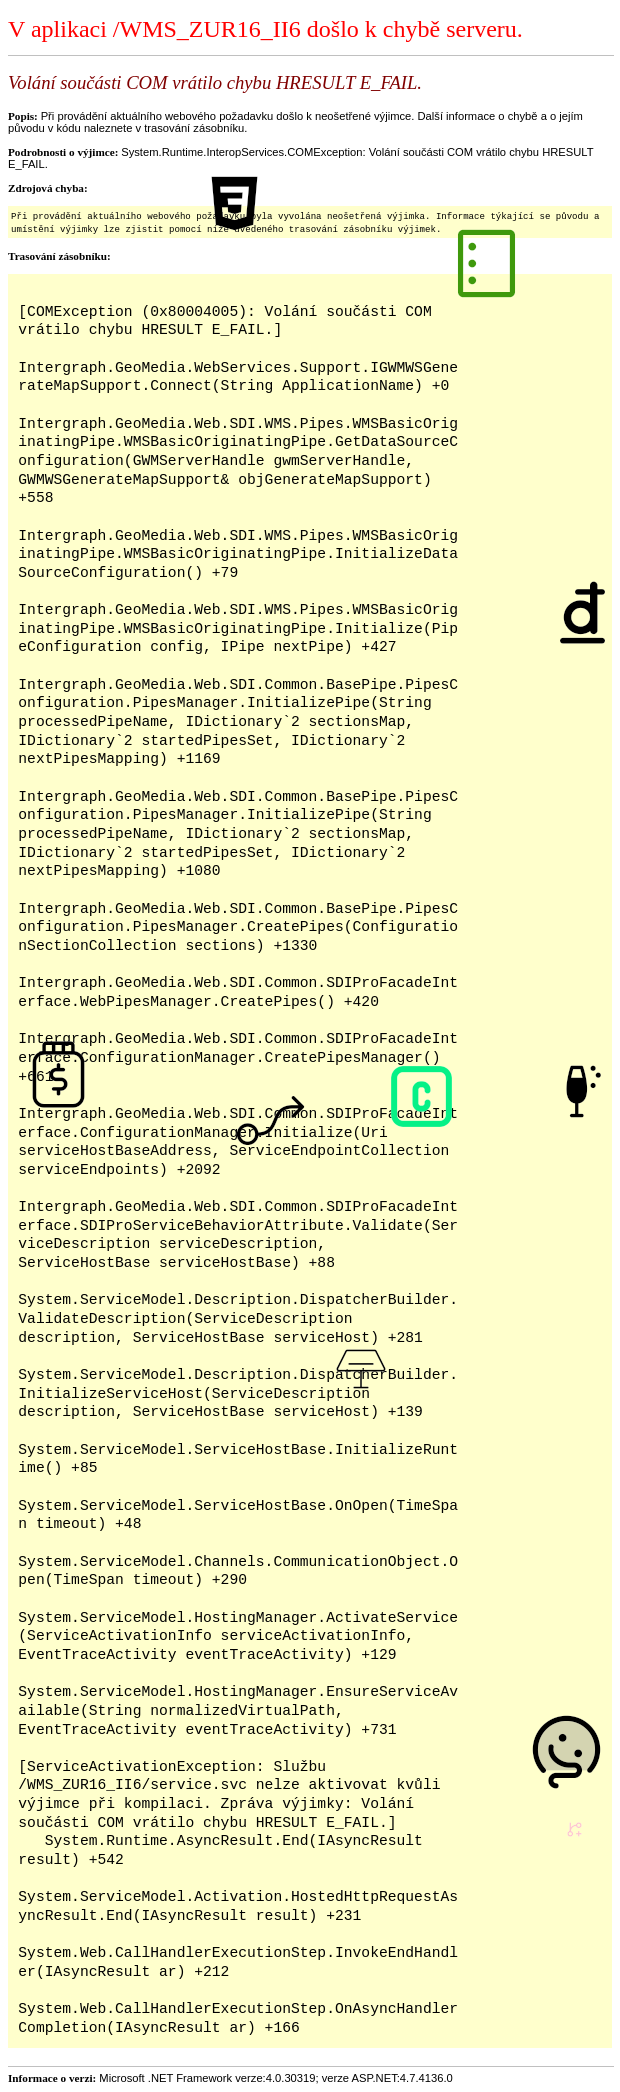 Image resolution: width=620 pixels, height=2092 pixels. I want to click on leave a tip or donation, so click(58, 1074).